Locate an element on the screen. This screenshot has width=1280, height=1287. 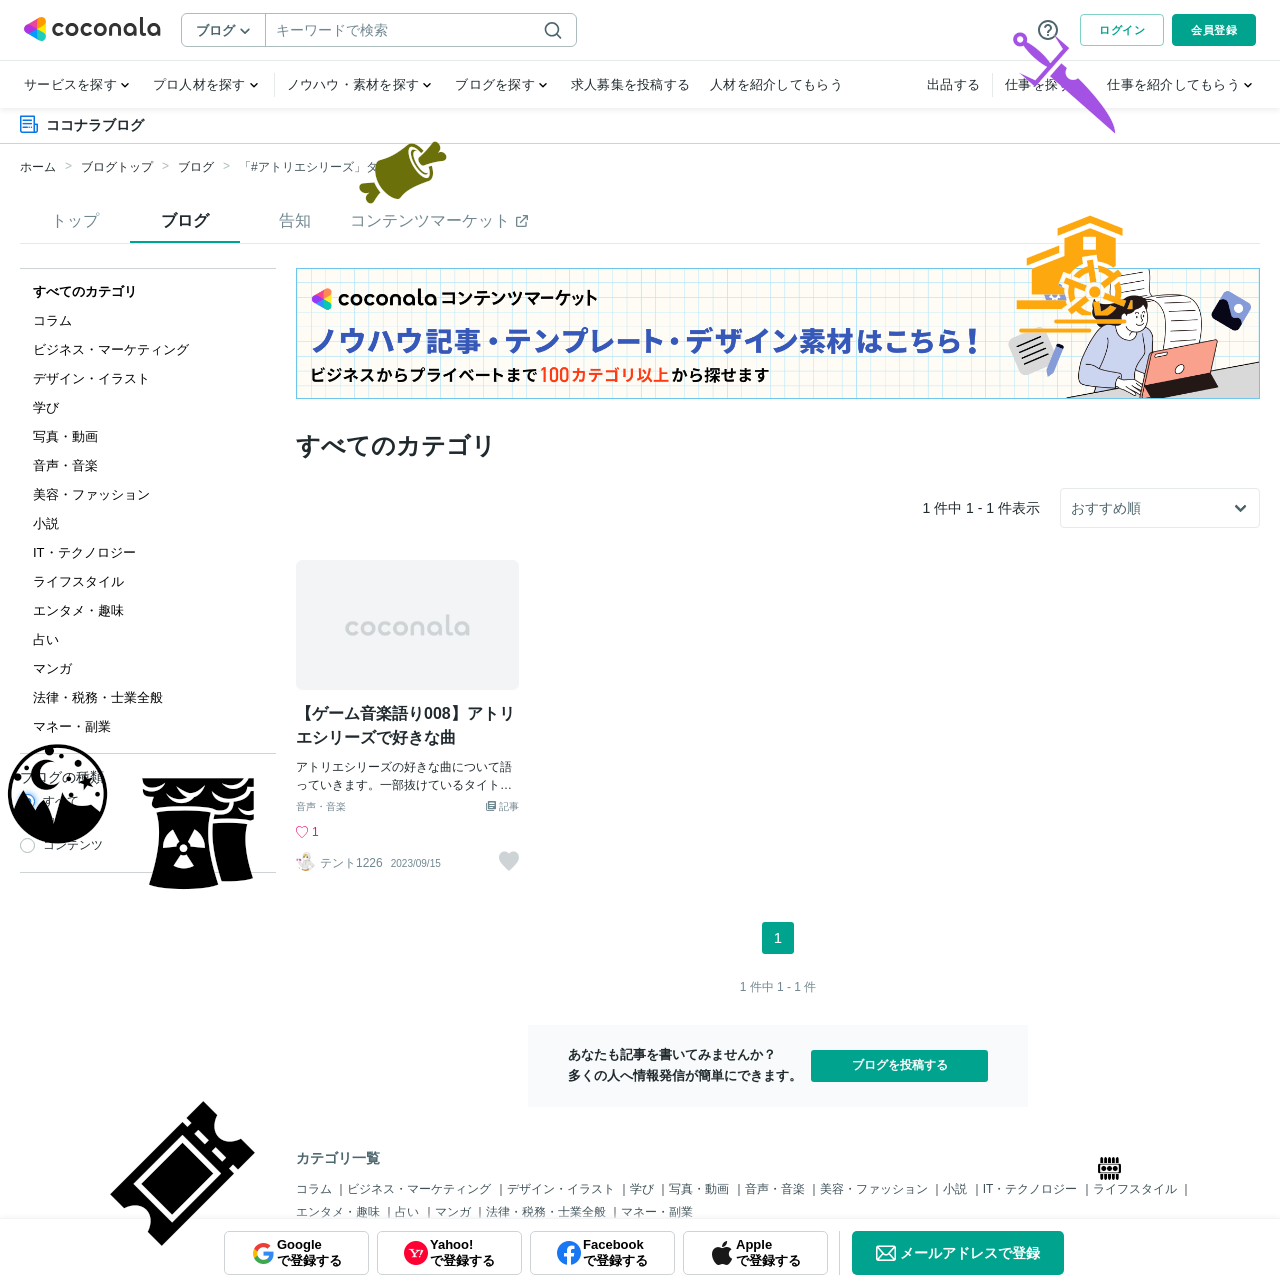
nuclear power plant facility icon is located at coordinates (198, 833).